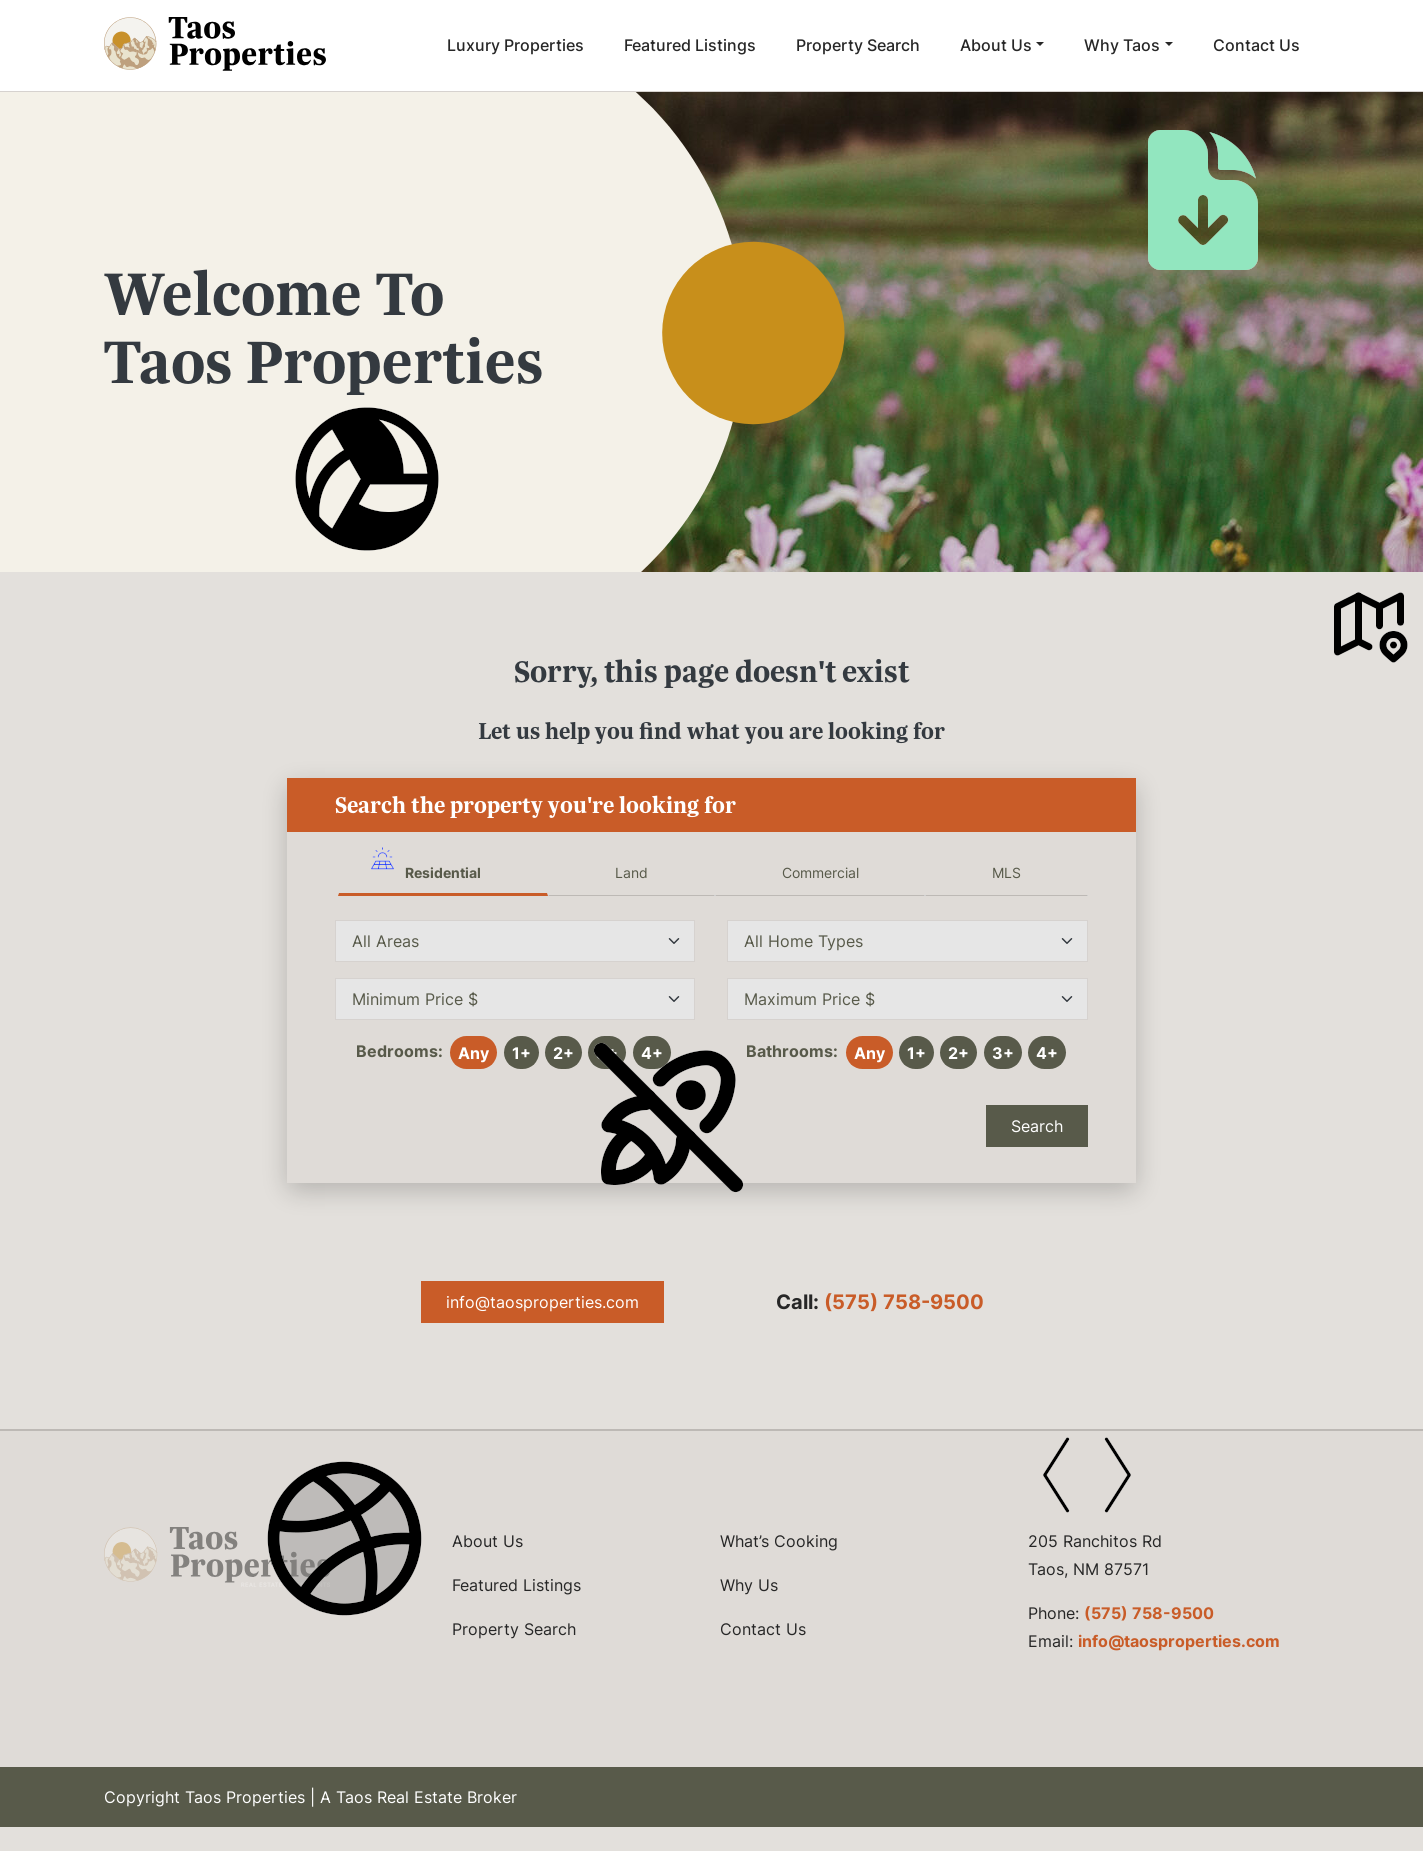 The width and height of the screenshot is (1423, 1851). What do you see at coordinates (1203, 200) in the screenshot?
I see `download a document or file` at bounding box center [1203, 200].